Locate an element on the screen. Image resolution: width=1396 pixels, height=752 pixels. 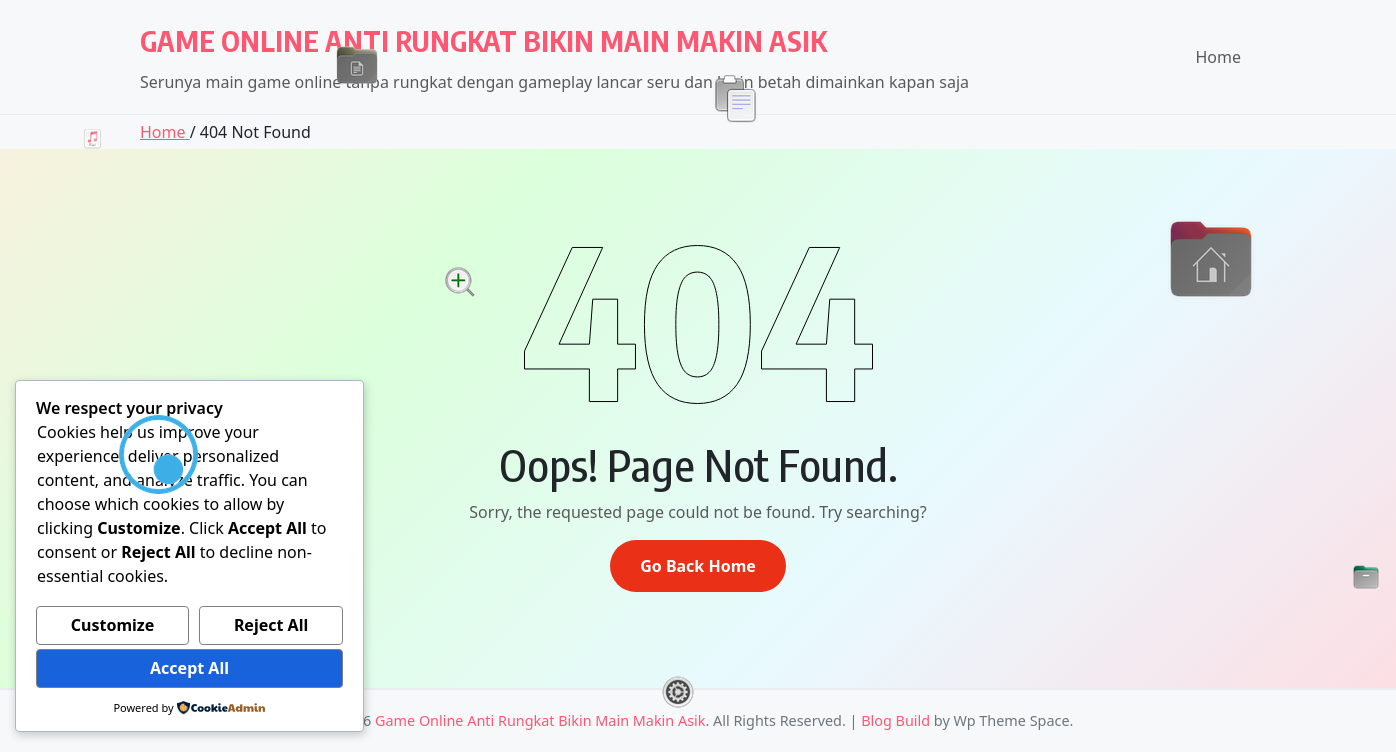
paste content from clipboard is located at coordinates (735, 98).